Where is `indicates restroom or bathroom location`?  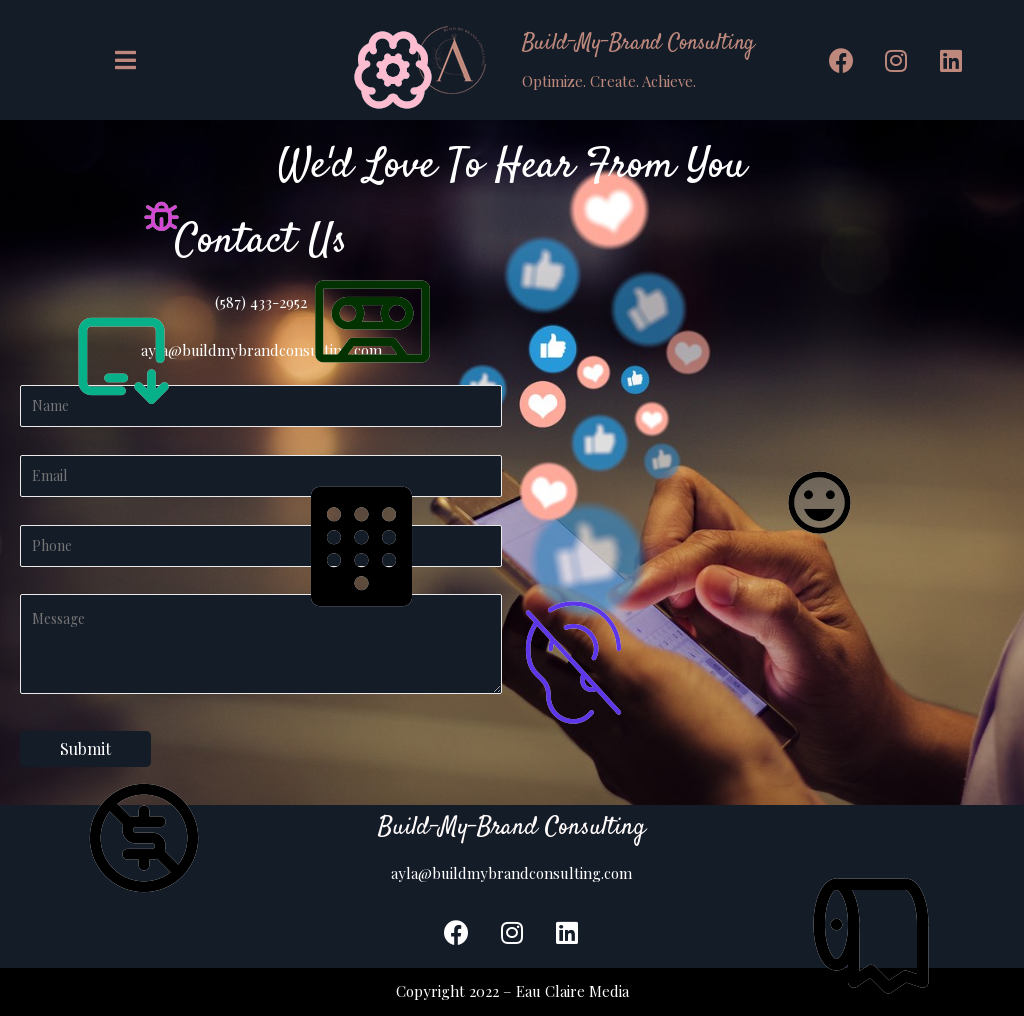
indicates restroom or bathroom location is located at coordinates (871, 936).